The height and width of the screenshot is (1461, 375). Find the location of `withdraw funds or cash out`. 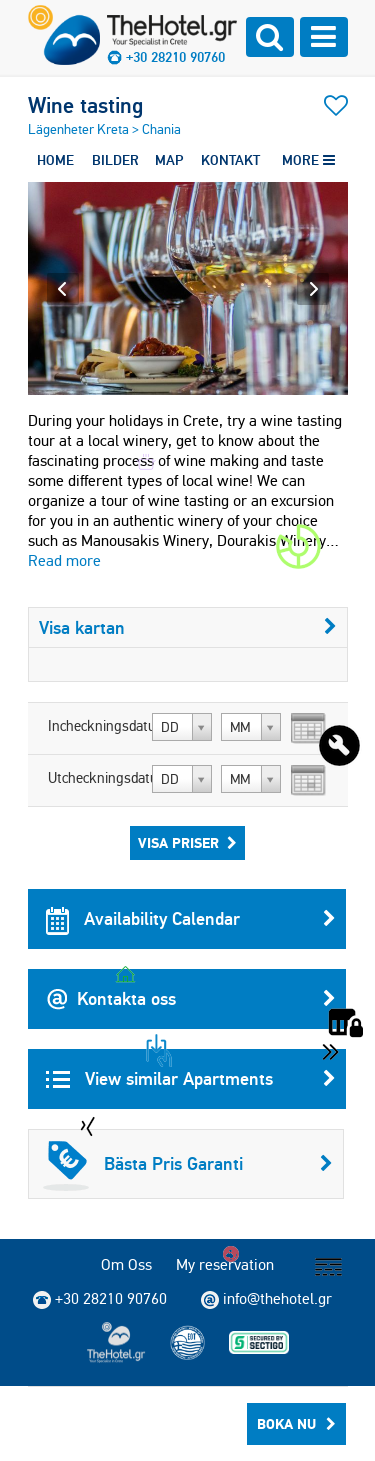

withdraw funds or cash out is located at coordinates (157, 1050).